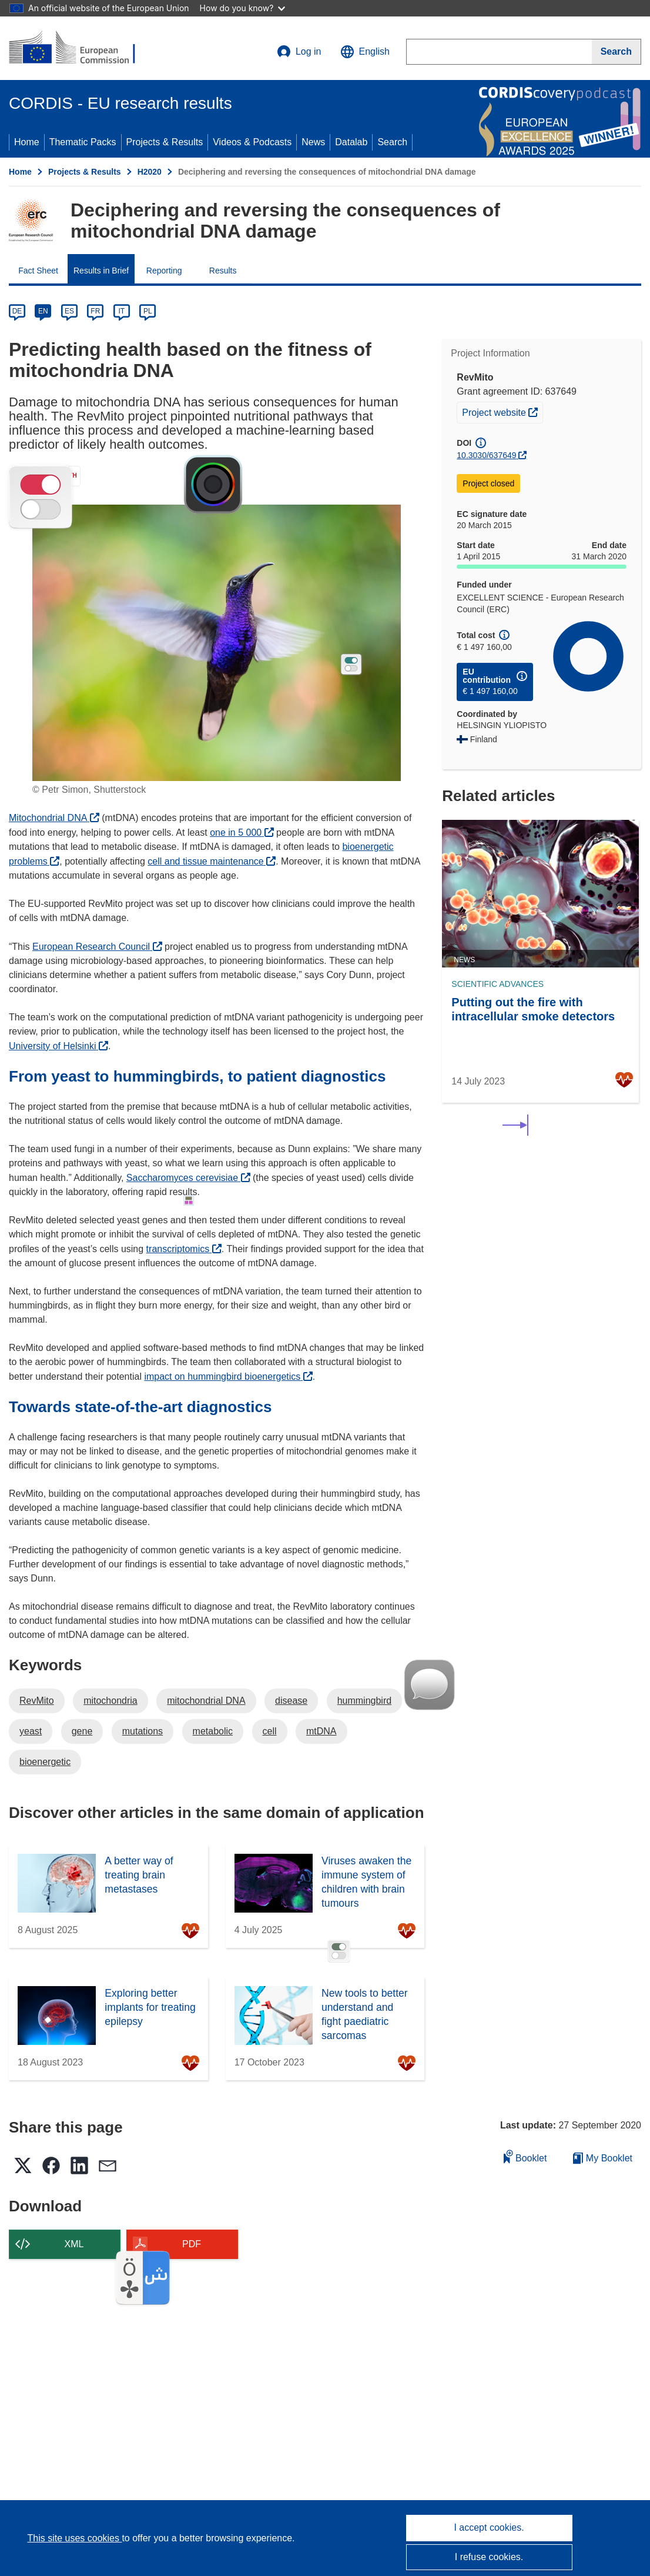  I want to click on open desktop preferences or settings, so click(351, 664).